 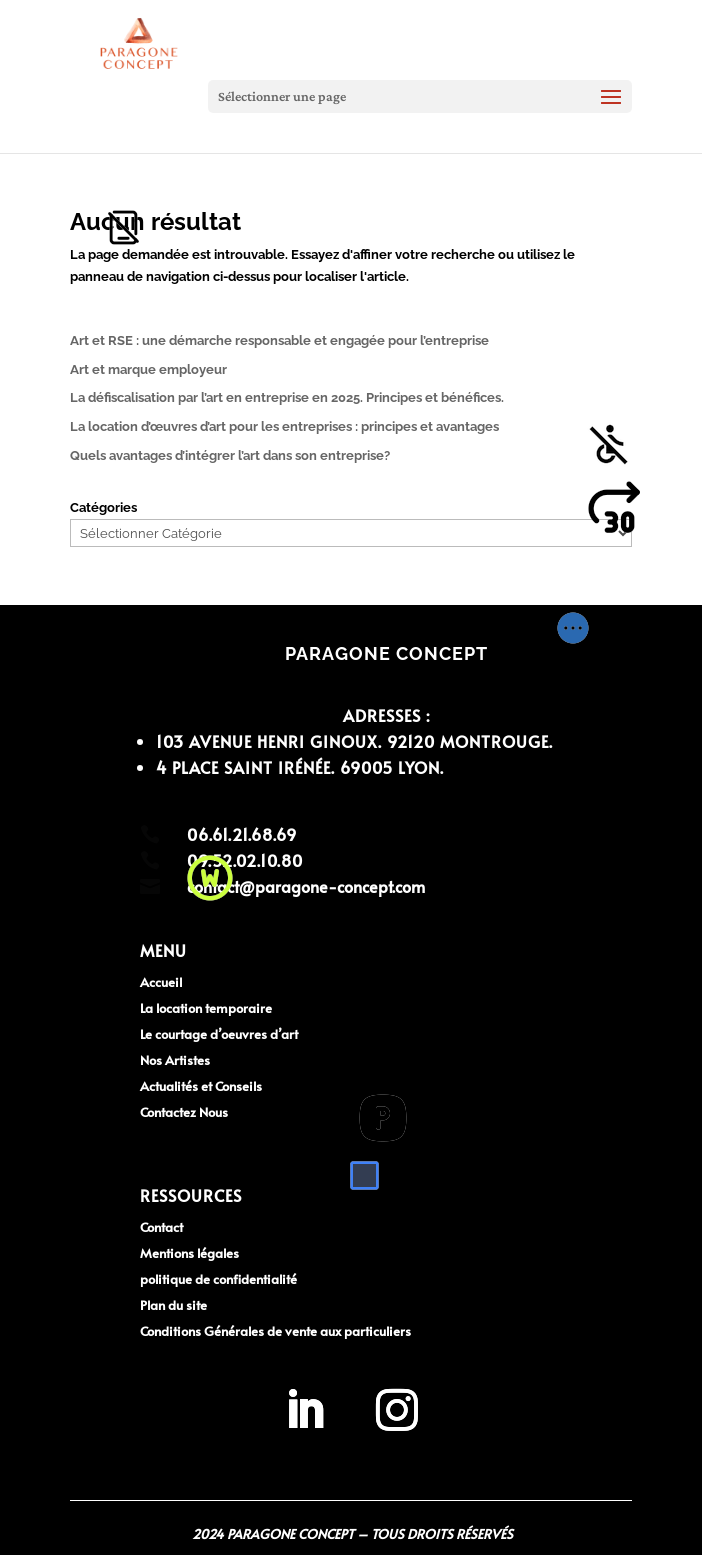 I want to click on indicates location is not wheelchair accessible, so click(x=610, y=444).